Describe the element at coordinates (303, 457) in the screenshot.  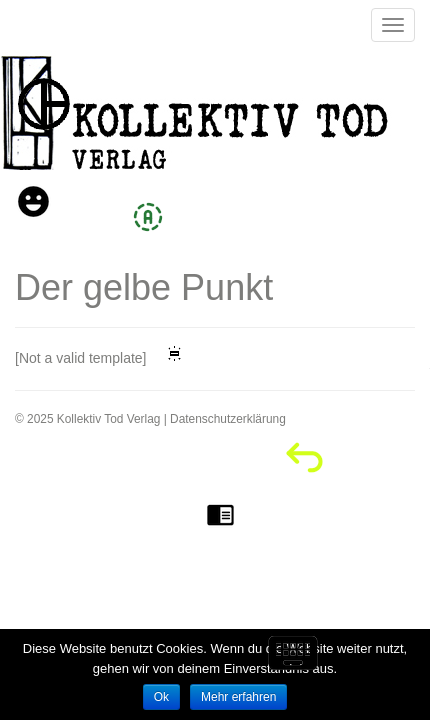
I see `undo the last action` at that location.